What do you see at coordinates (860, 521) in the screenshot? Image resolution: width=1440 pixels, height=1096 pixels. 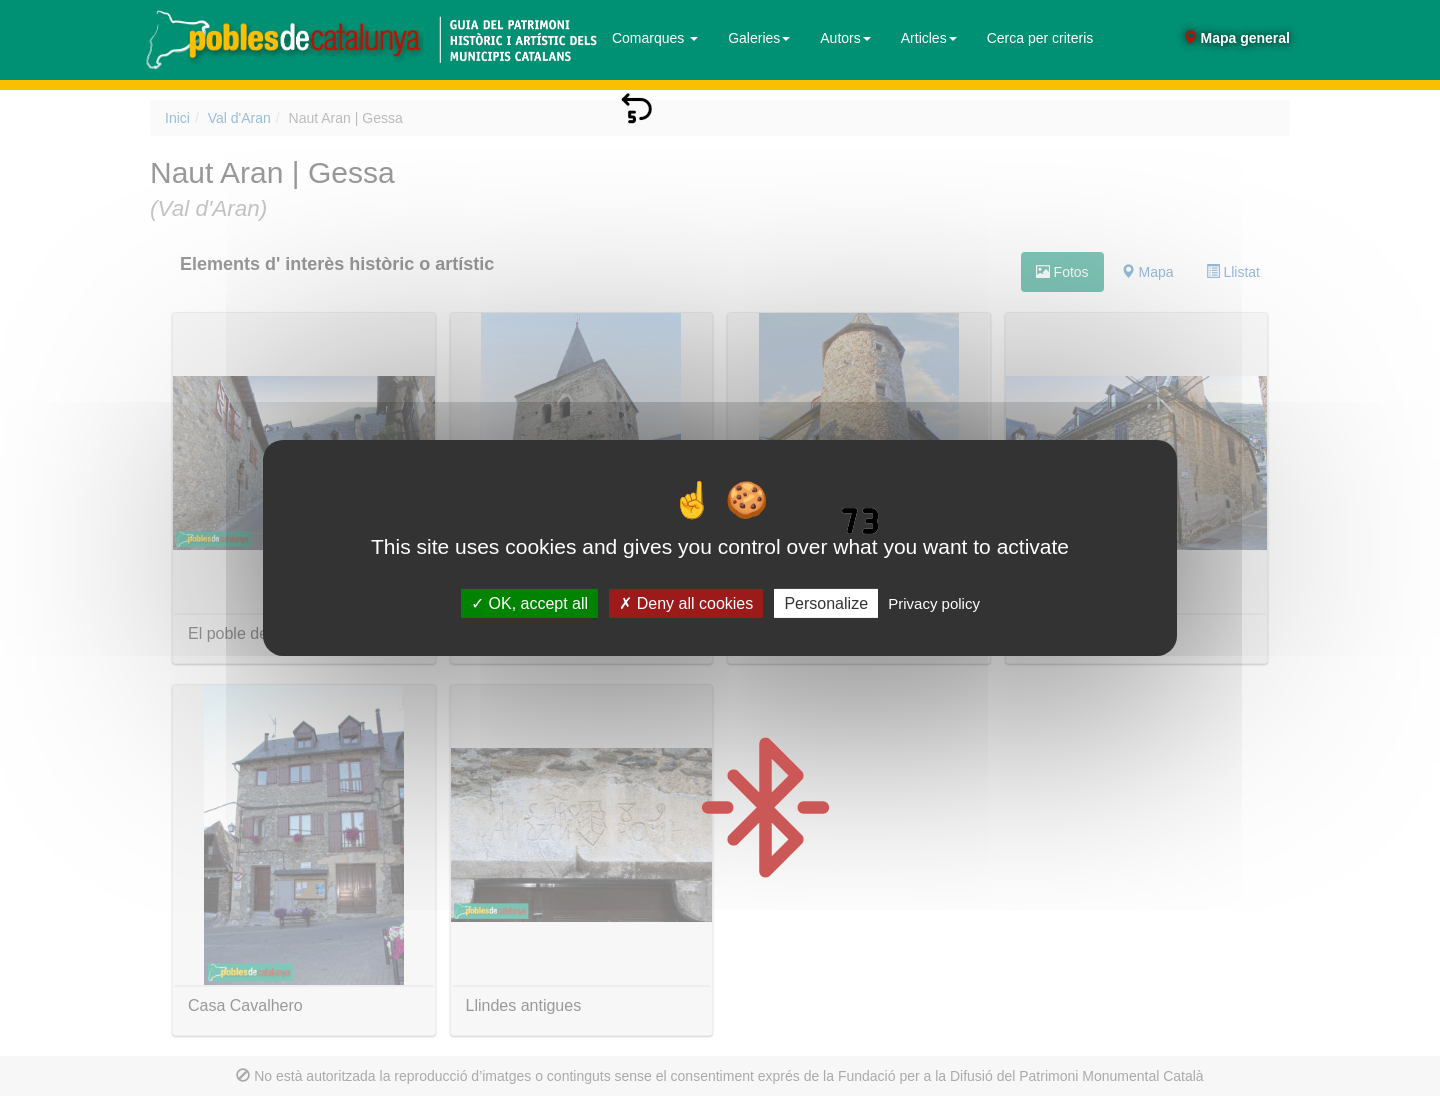 I see `displays the number 73 as a label or counter` at bounding box center [860, 521].